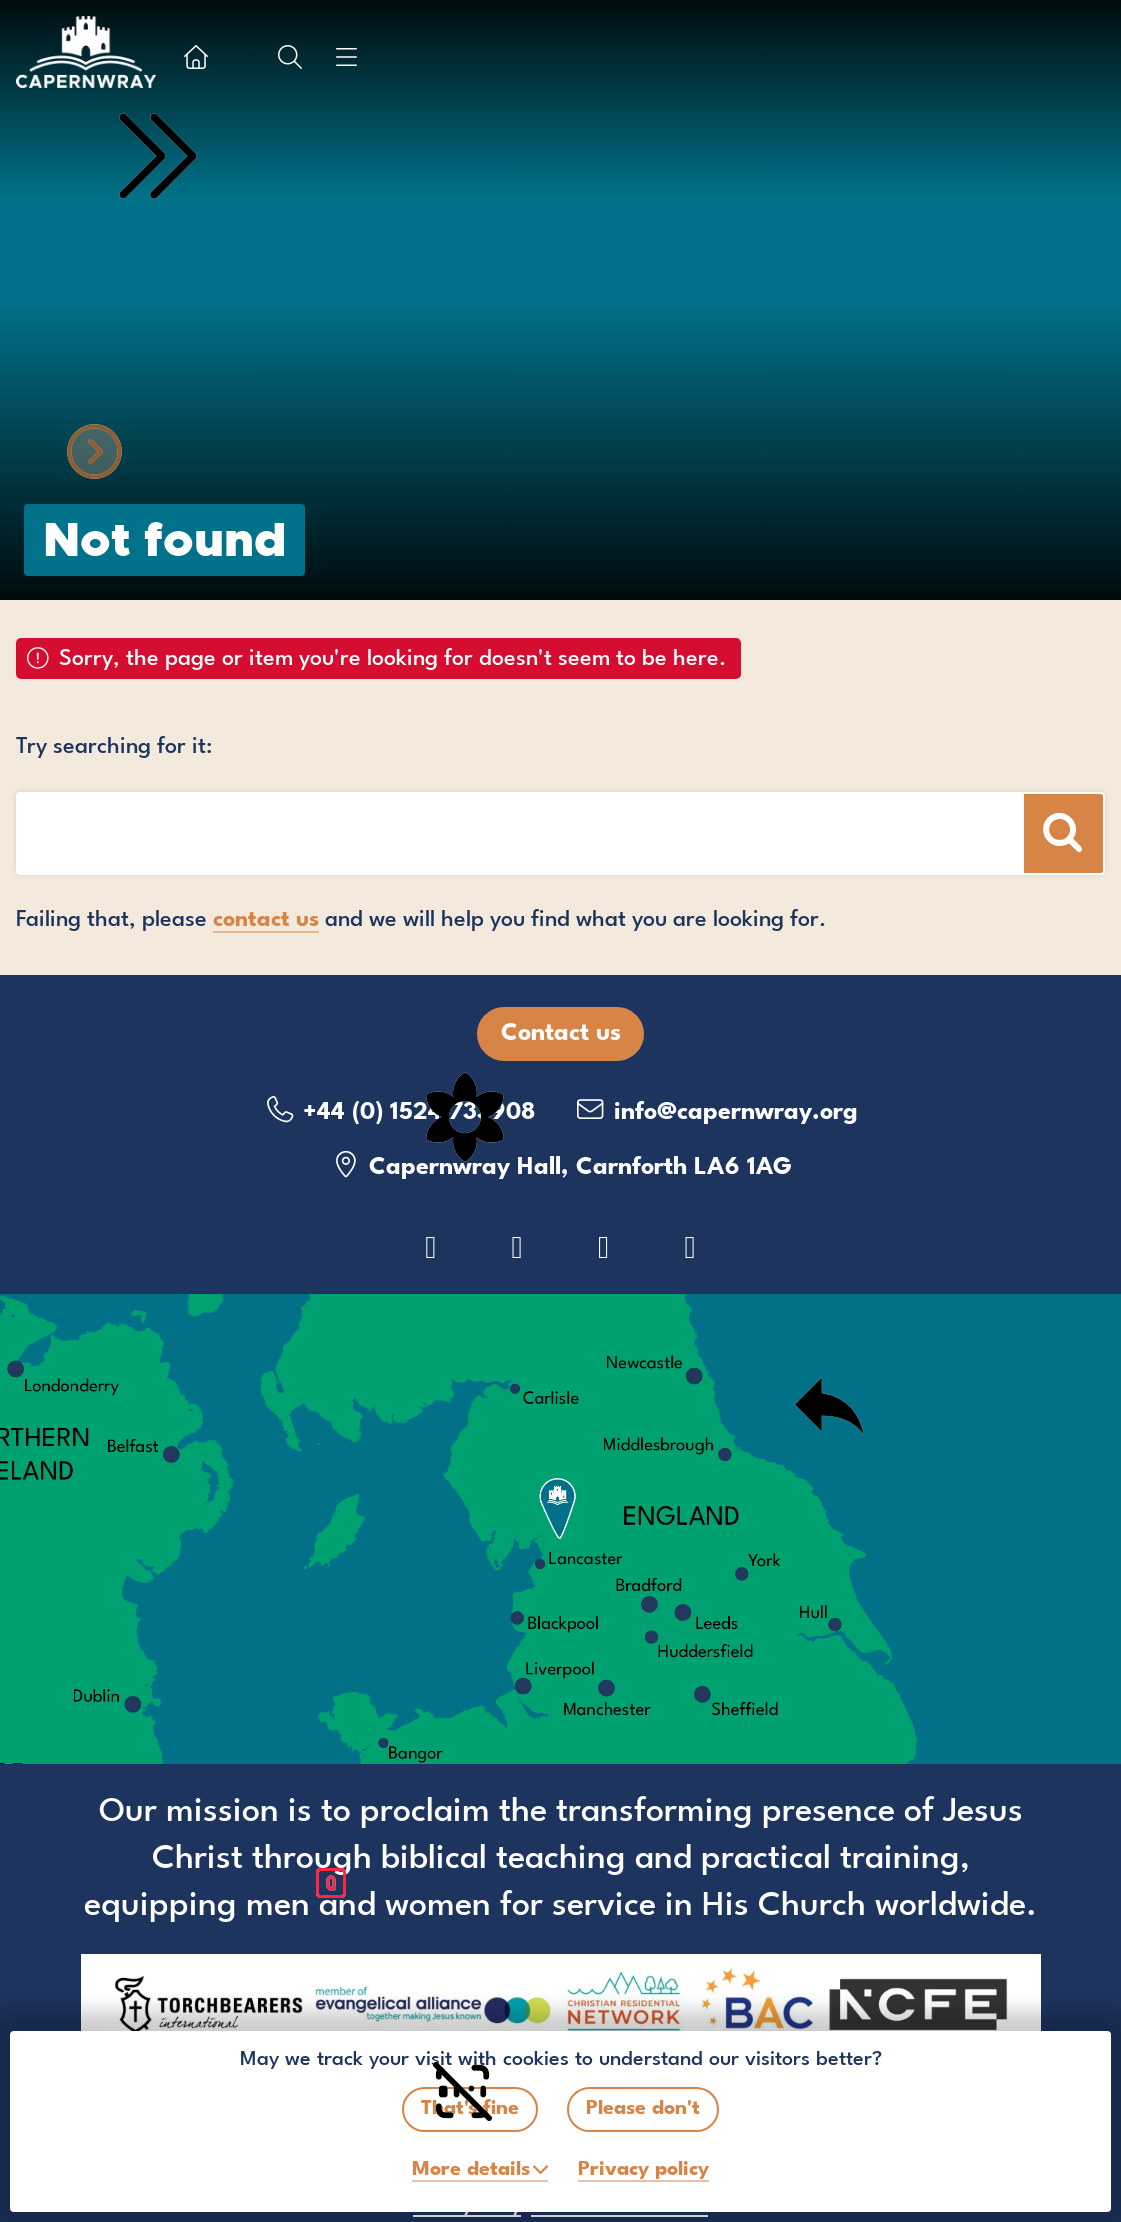 This screenshot has width=1121, height=2222. What do you see at coordinates (462, 2091) in the screenshot?
I see `barcode scanning is disabled` at bounding box center [462, 2091].